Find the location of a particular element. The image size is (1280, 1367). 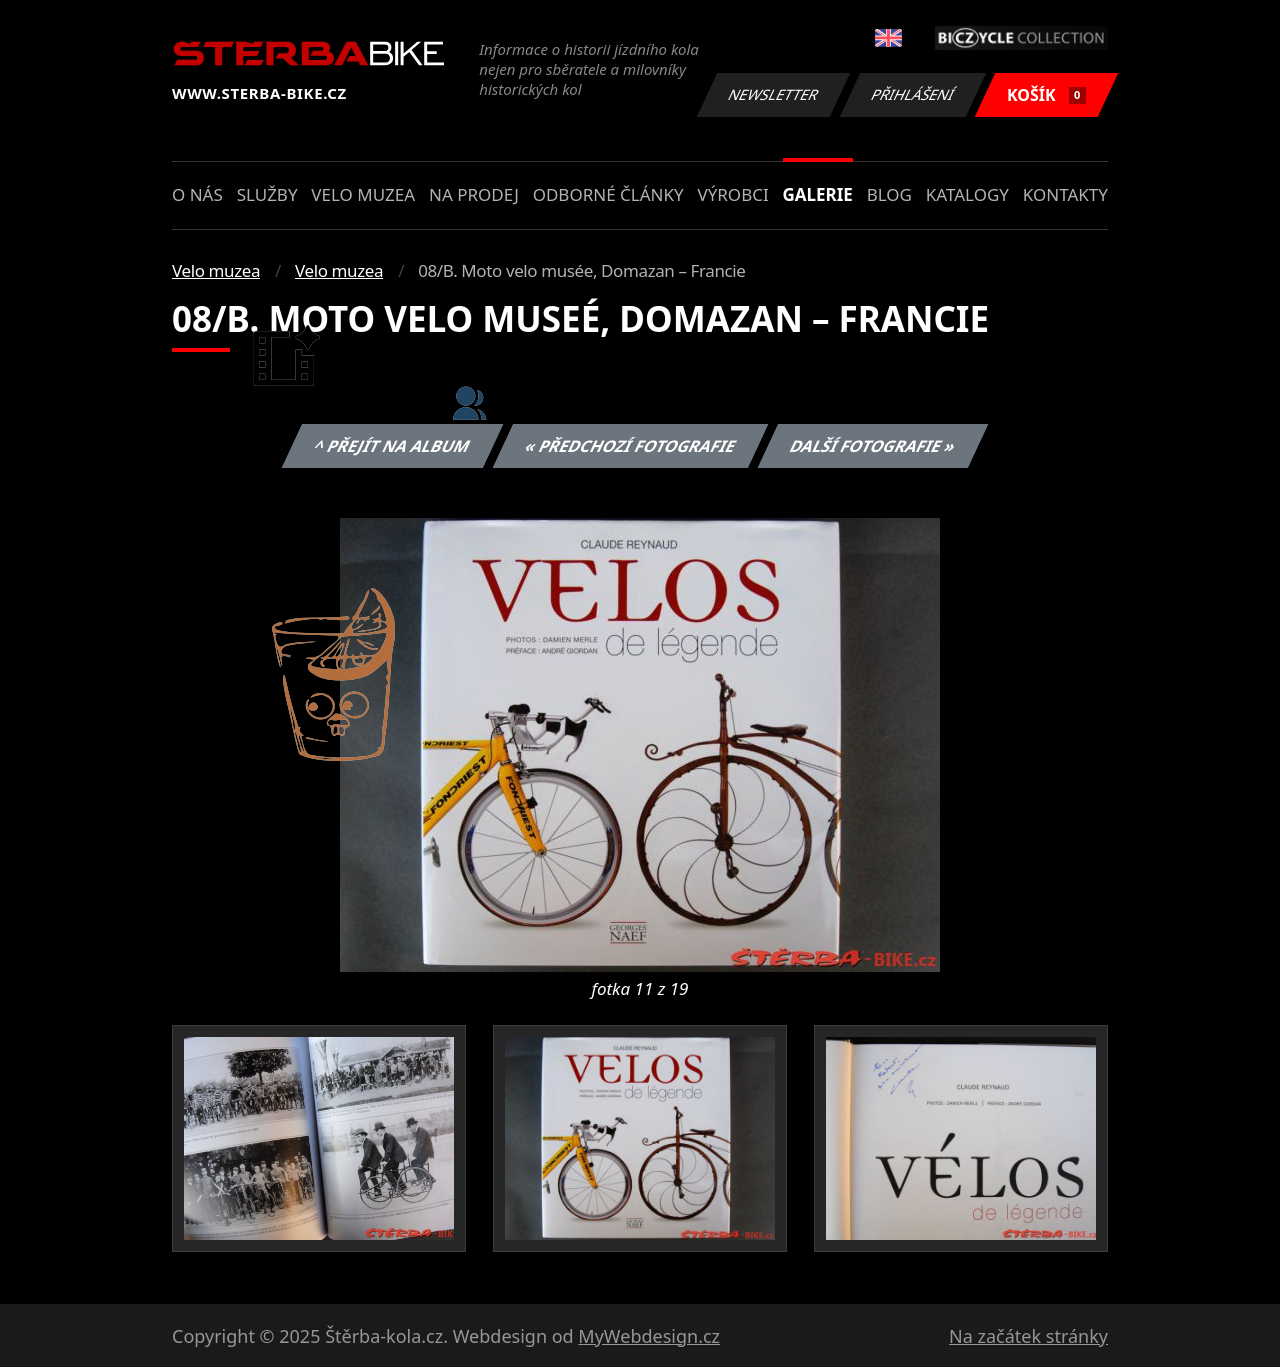

gin web framework logo is located at coordinates (333, 674).